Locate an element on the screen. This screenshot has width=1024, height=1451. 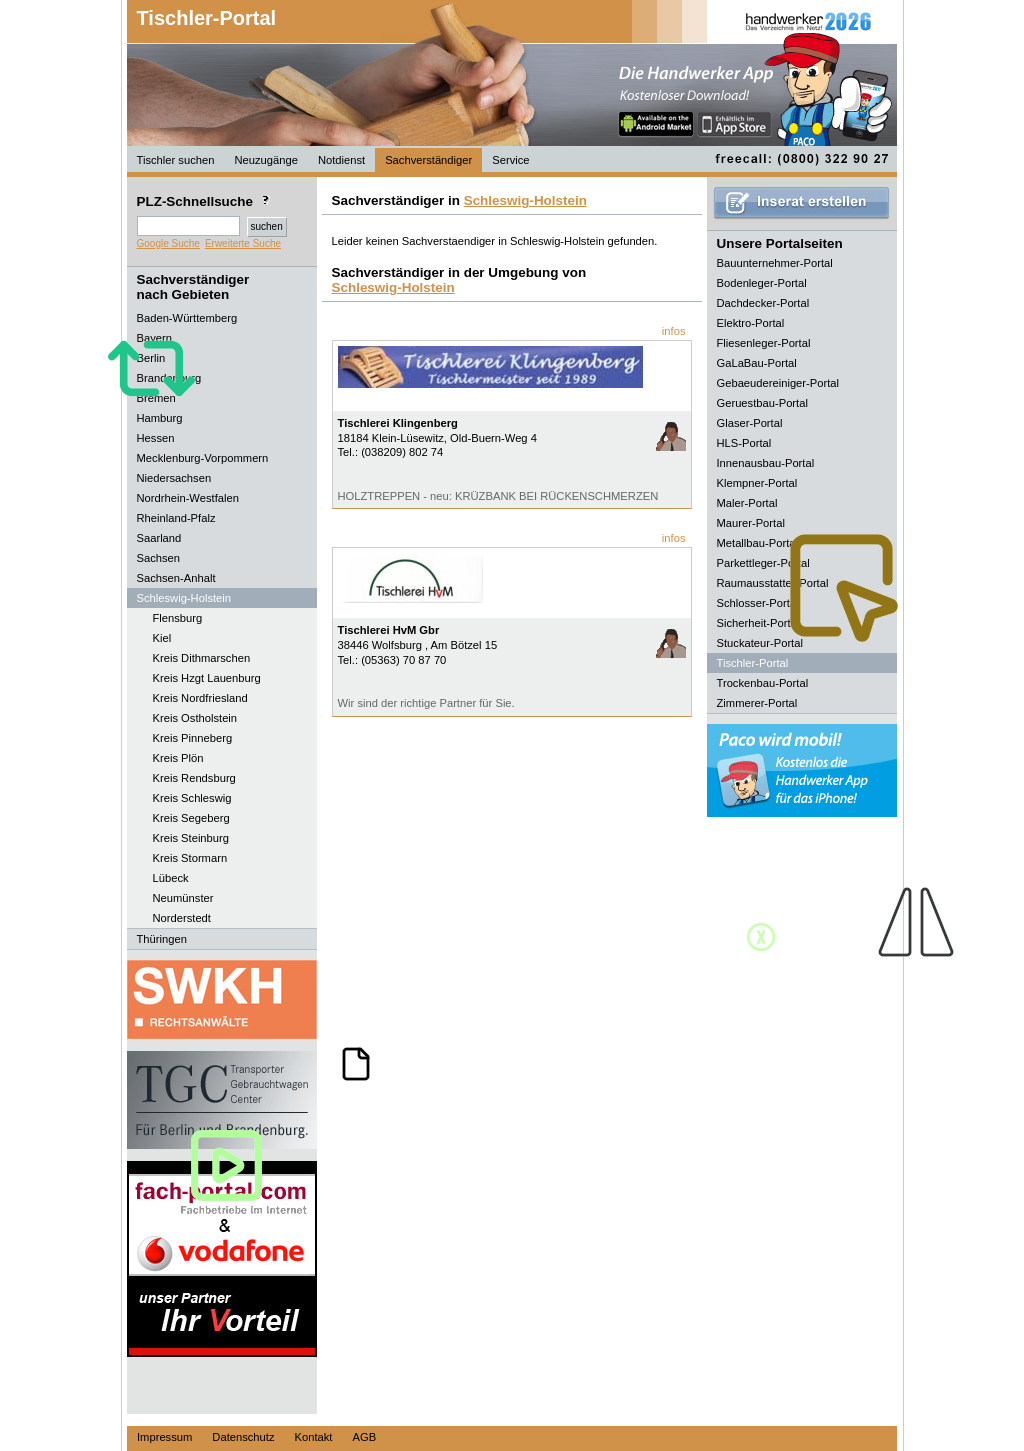
play video or media content is located at coordinates (226, 1165).